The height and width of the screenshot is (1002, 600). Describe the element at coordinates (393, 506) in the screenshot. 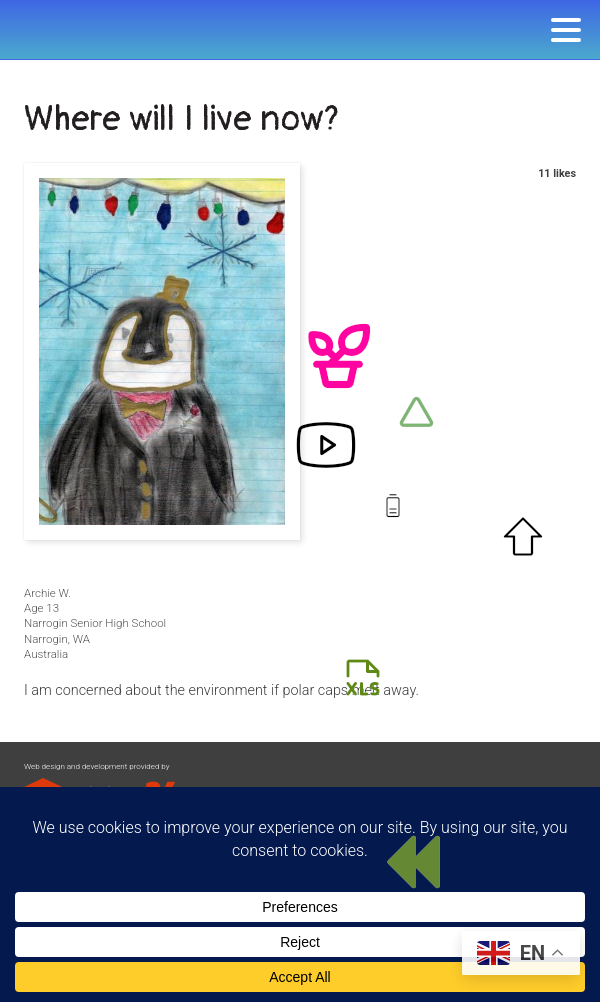

I see `indicates medium battery level` at that location.